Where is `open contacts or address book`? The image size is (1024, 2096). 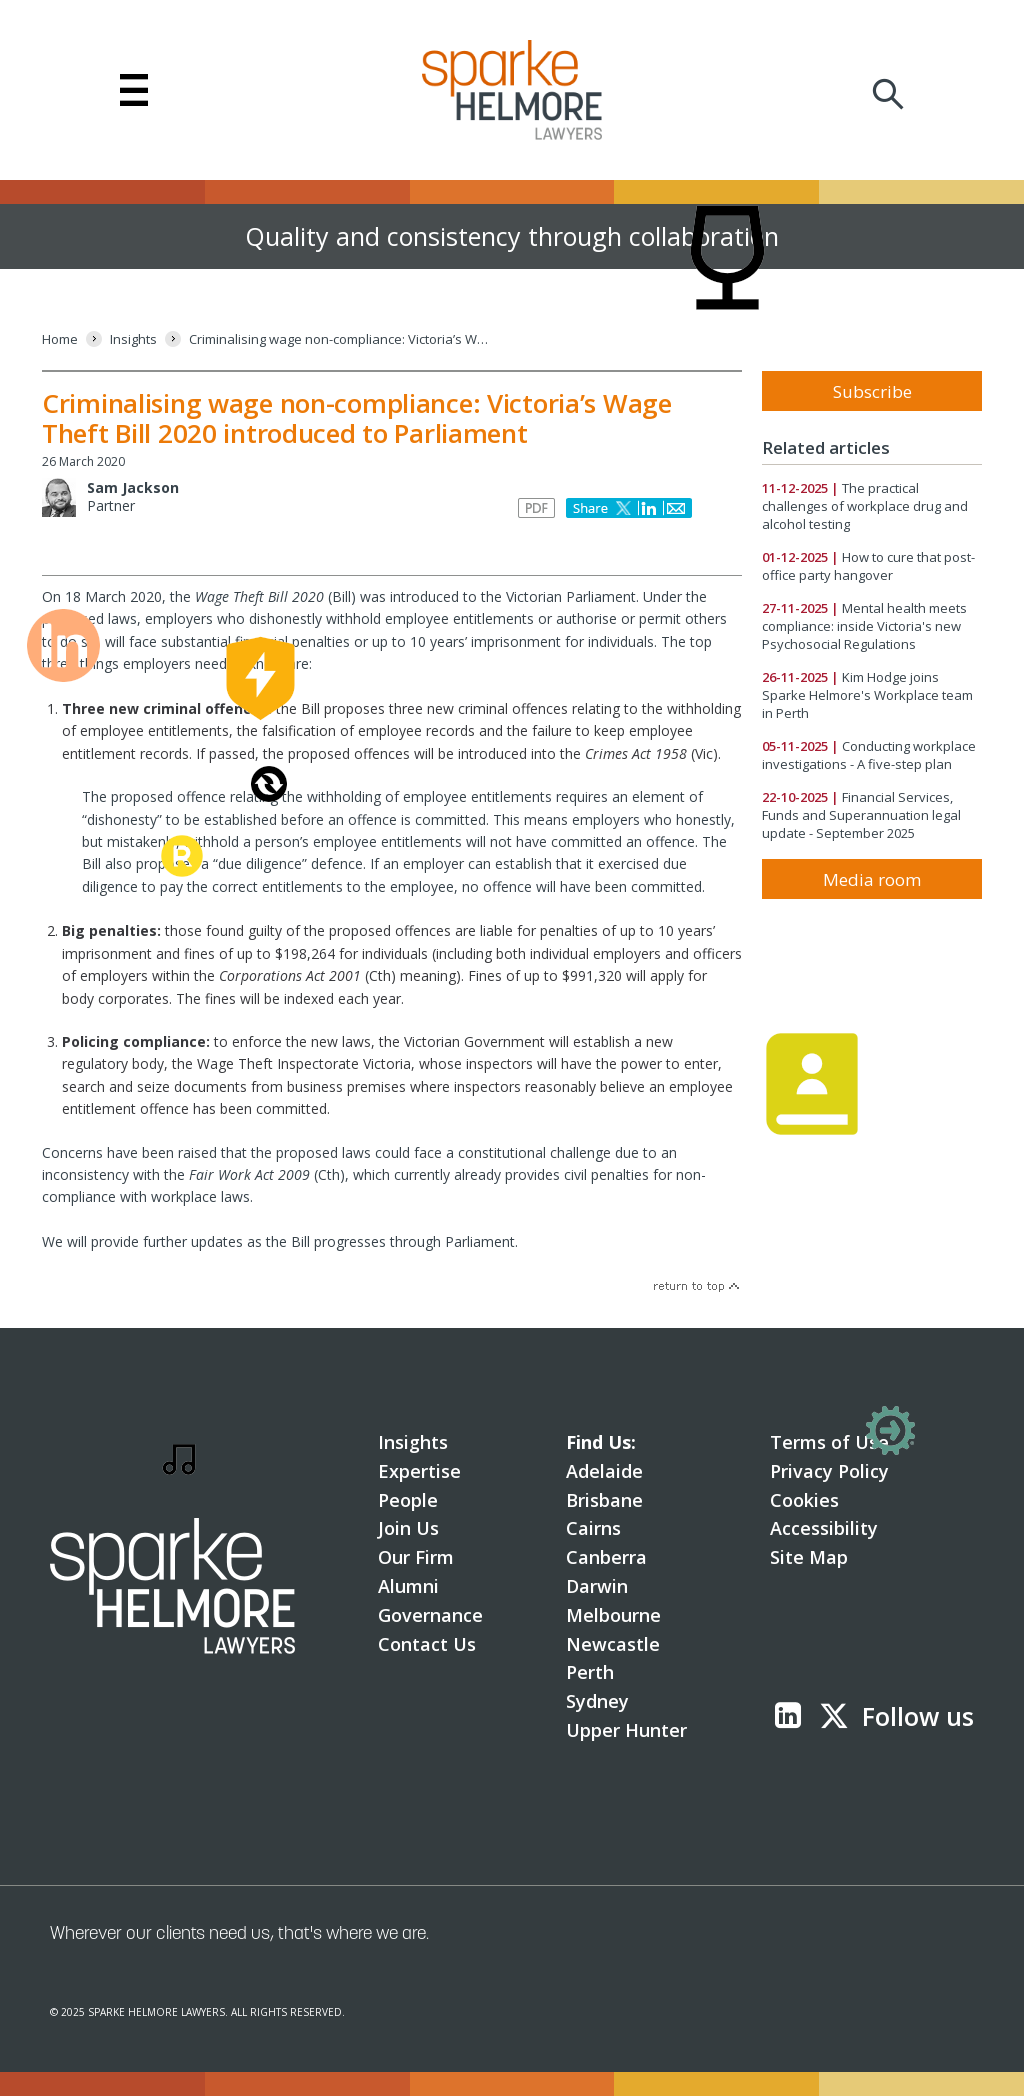
open contacts or address book is located at coordinates (812, 1084).